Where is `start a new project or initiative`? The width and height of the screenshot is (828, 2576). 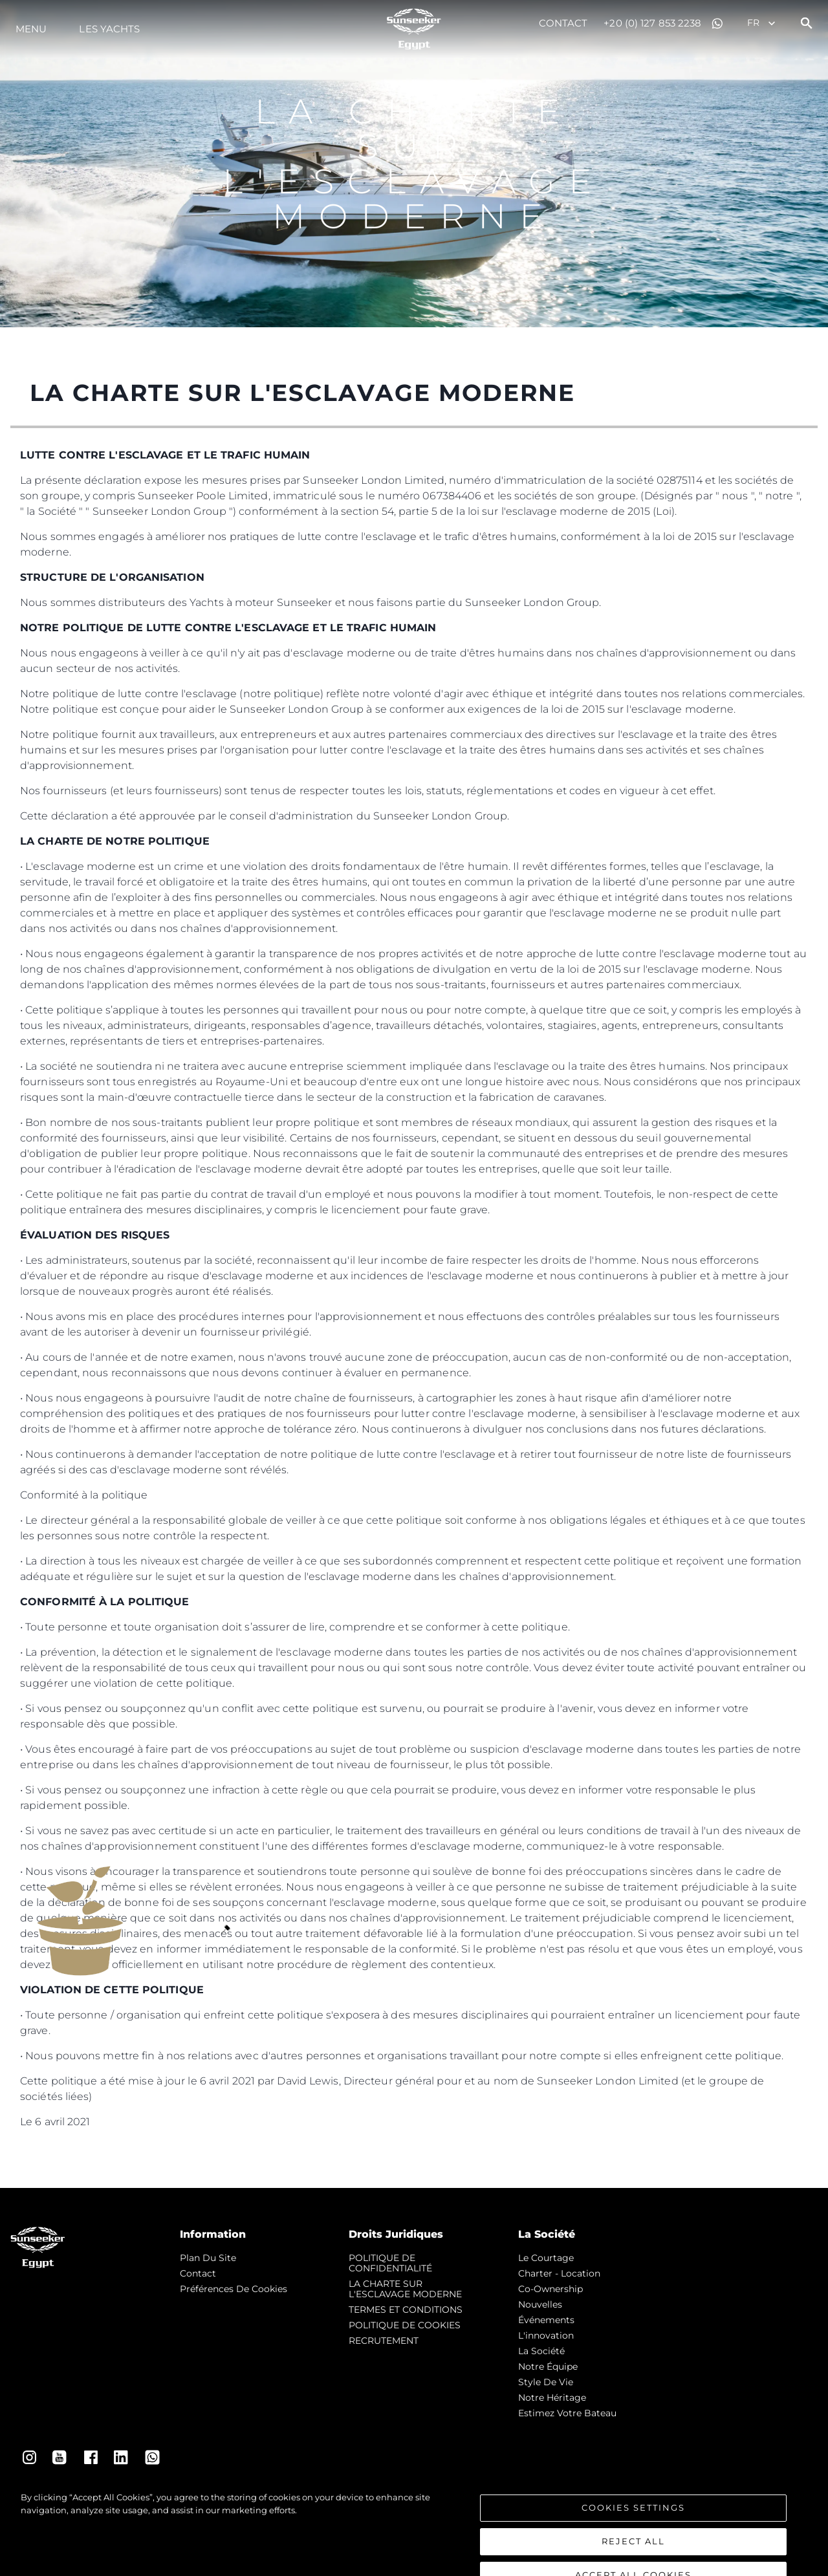
start a new project or initiative is located at coordinates (80, 1921).